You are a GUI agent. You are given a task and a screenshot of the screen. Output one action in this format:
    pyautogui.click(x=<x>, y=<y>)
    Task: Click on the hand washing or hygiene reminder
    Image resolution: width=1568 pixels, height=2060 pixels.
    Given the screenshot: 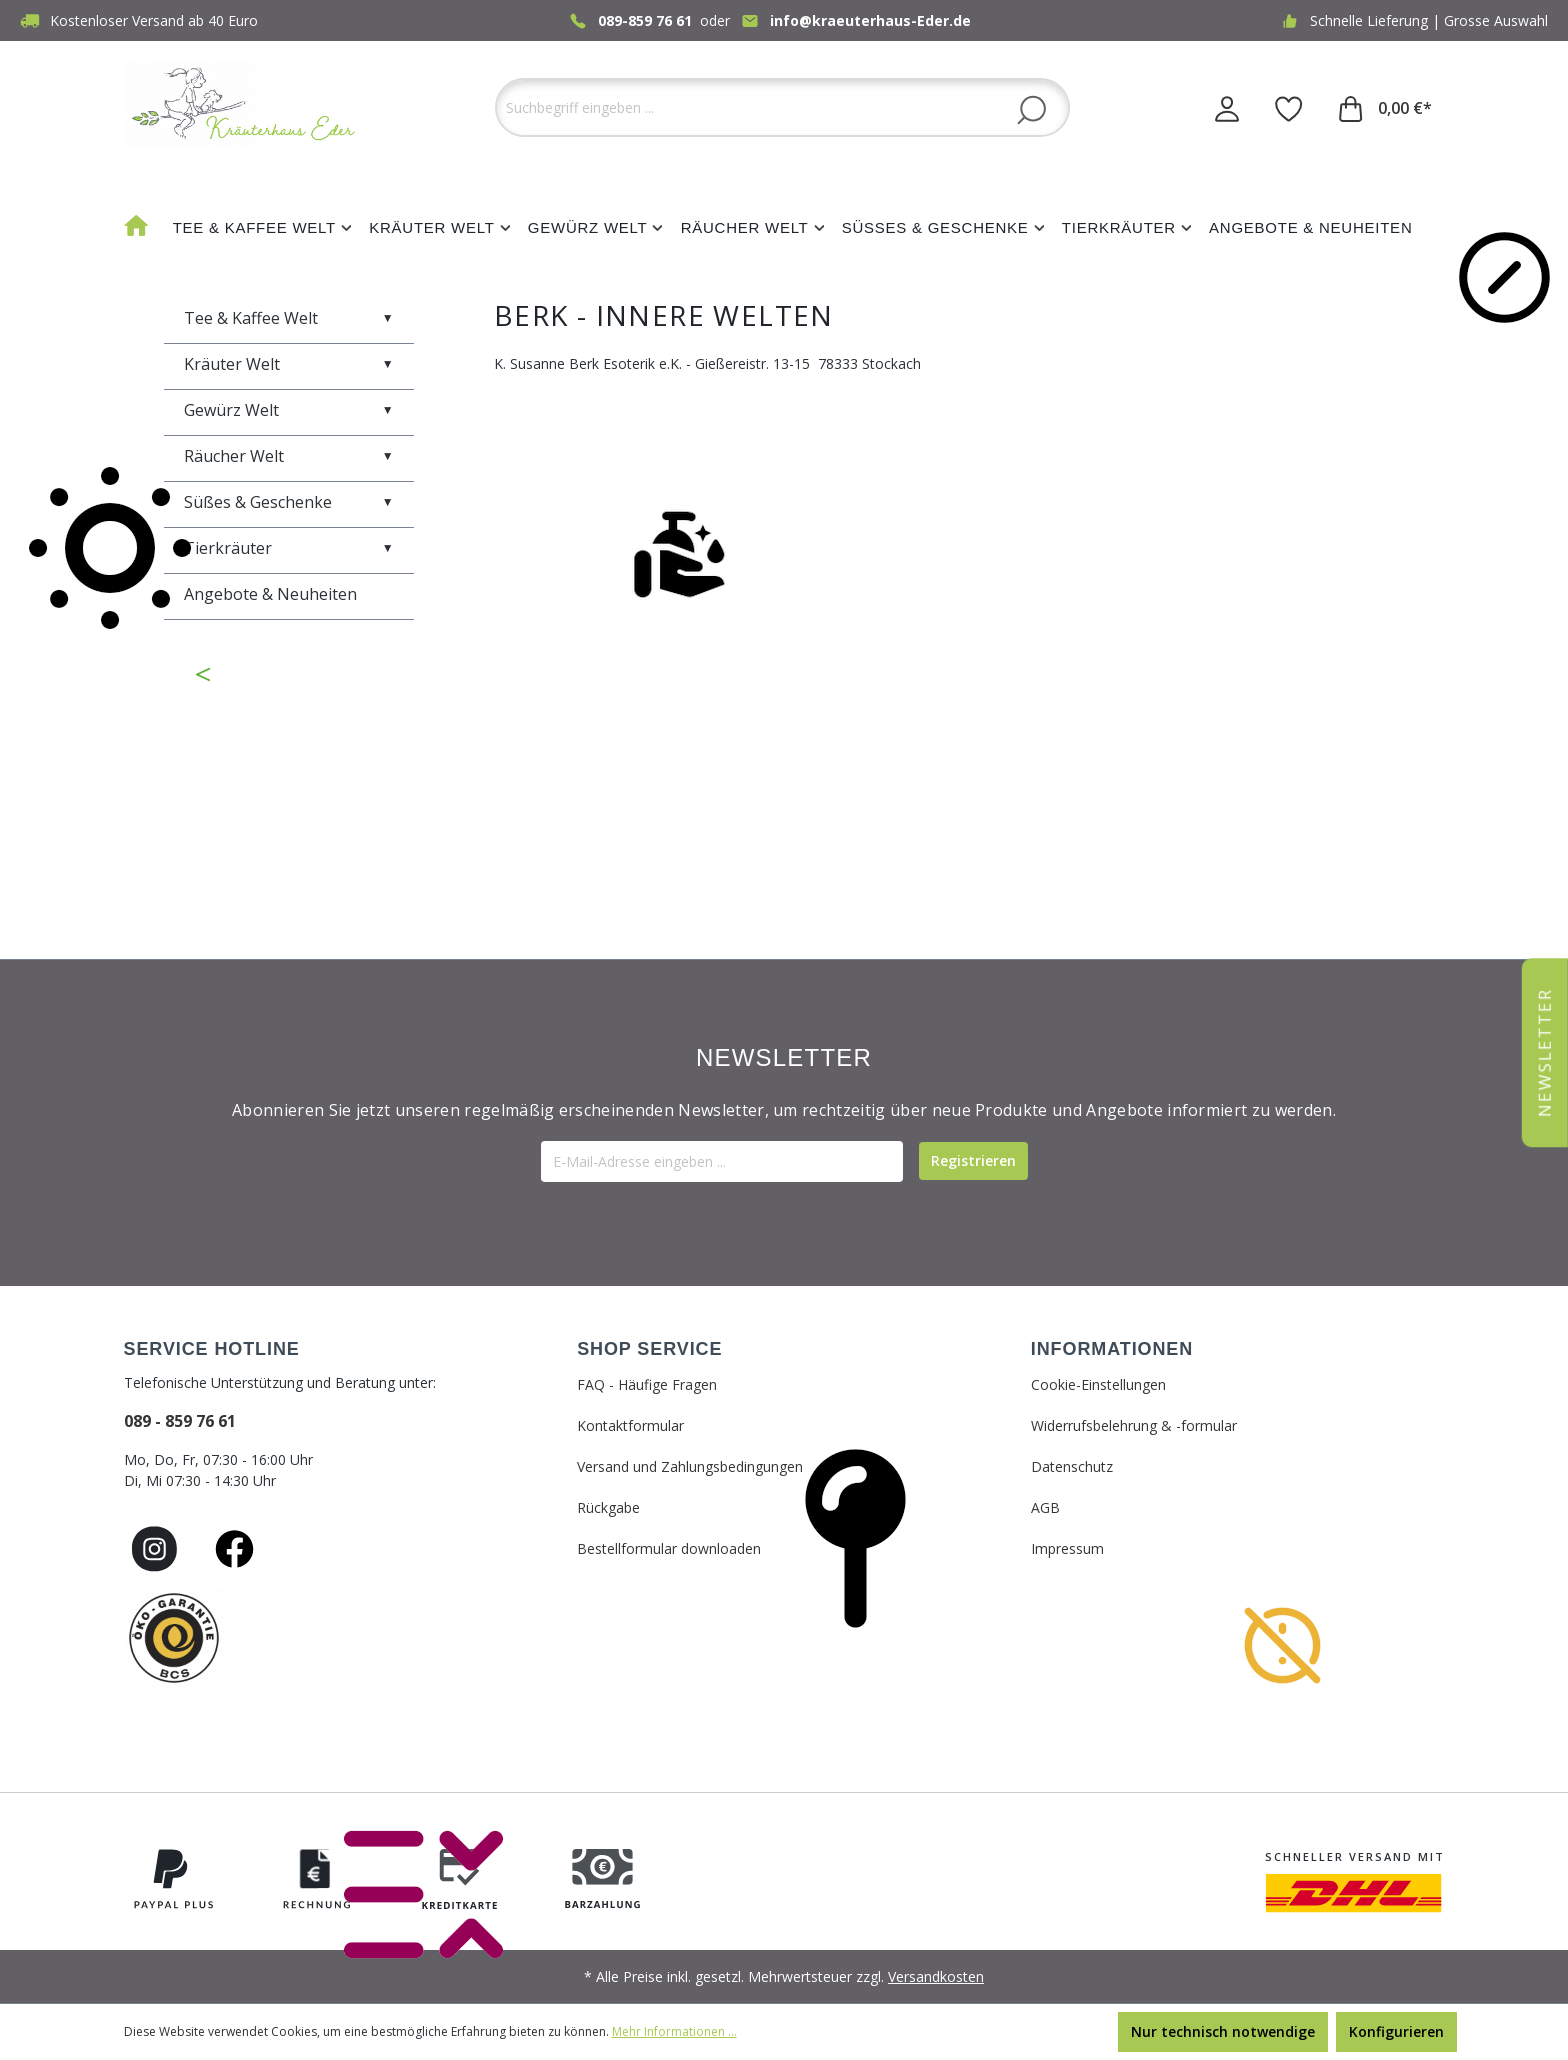 What is the action you would take?
    pyautogui.click(x=681, y=554)
    